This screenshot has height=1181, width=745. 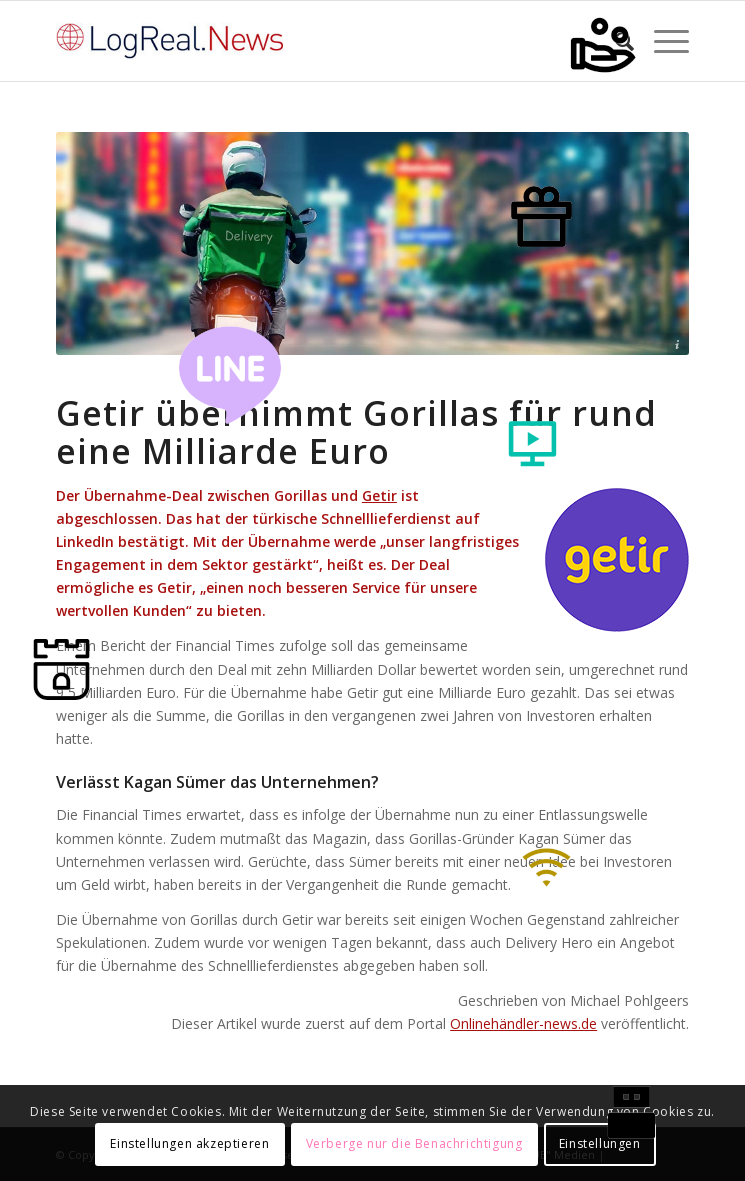 I want to click on start a slideshow presentation, so click(x=532, y=442).